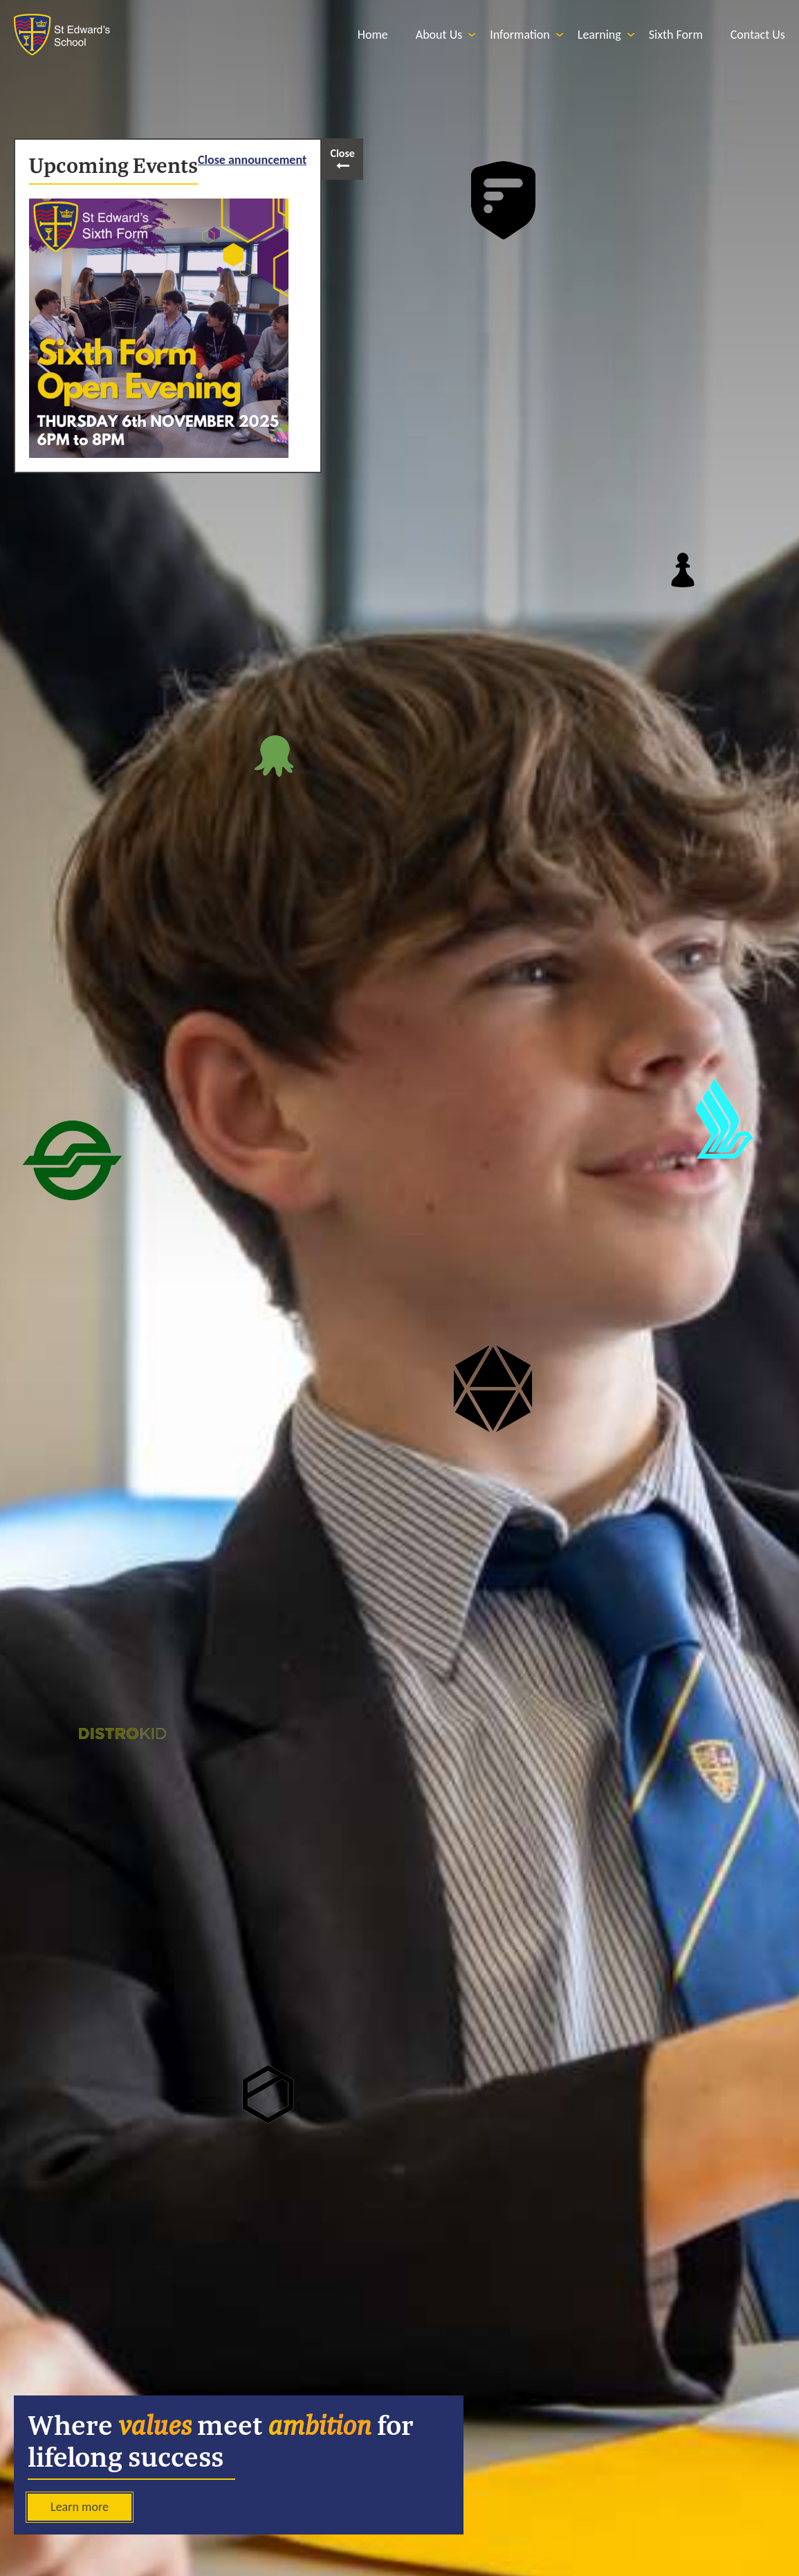  Describe the element at coordinates (683, 570) in the screenshot. I see `open chess.com app` at that location.